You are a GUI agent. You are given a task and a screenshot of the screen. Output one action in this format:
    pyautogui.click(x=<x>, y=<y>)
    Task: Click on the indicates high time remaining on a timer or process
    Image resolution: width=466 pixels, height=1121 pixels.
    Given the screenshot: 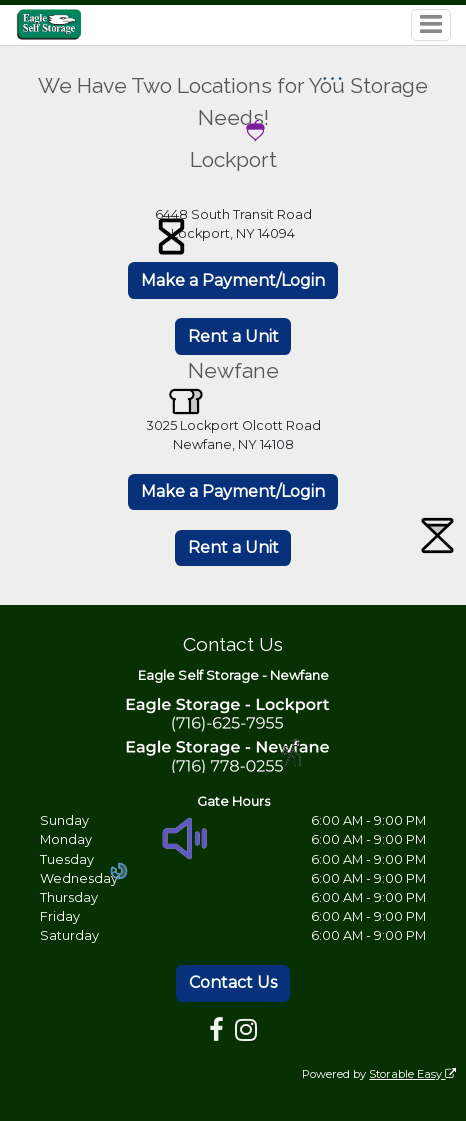 What is the action you would take?
    pyautogui.click(x=437, y=535)
    